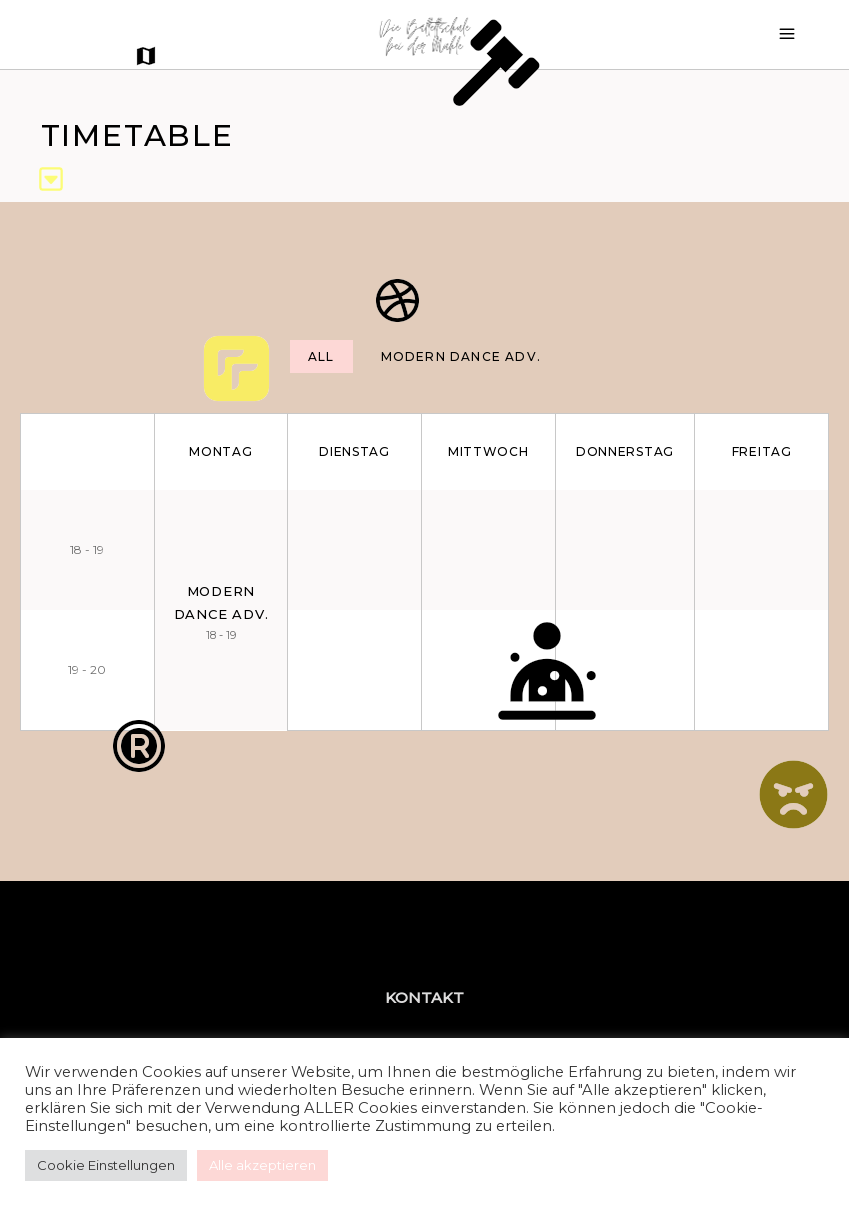 Image resolution: width=849 pixels, height=1211 pixels. What do you see at coordinates (493, 65) in the screenshot?
I see `access legal terms and conditions` at bounding box center [493, 65].